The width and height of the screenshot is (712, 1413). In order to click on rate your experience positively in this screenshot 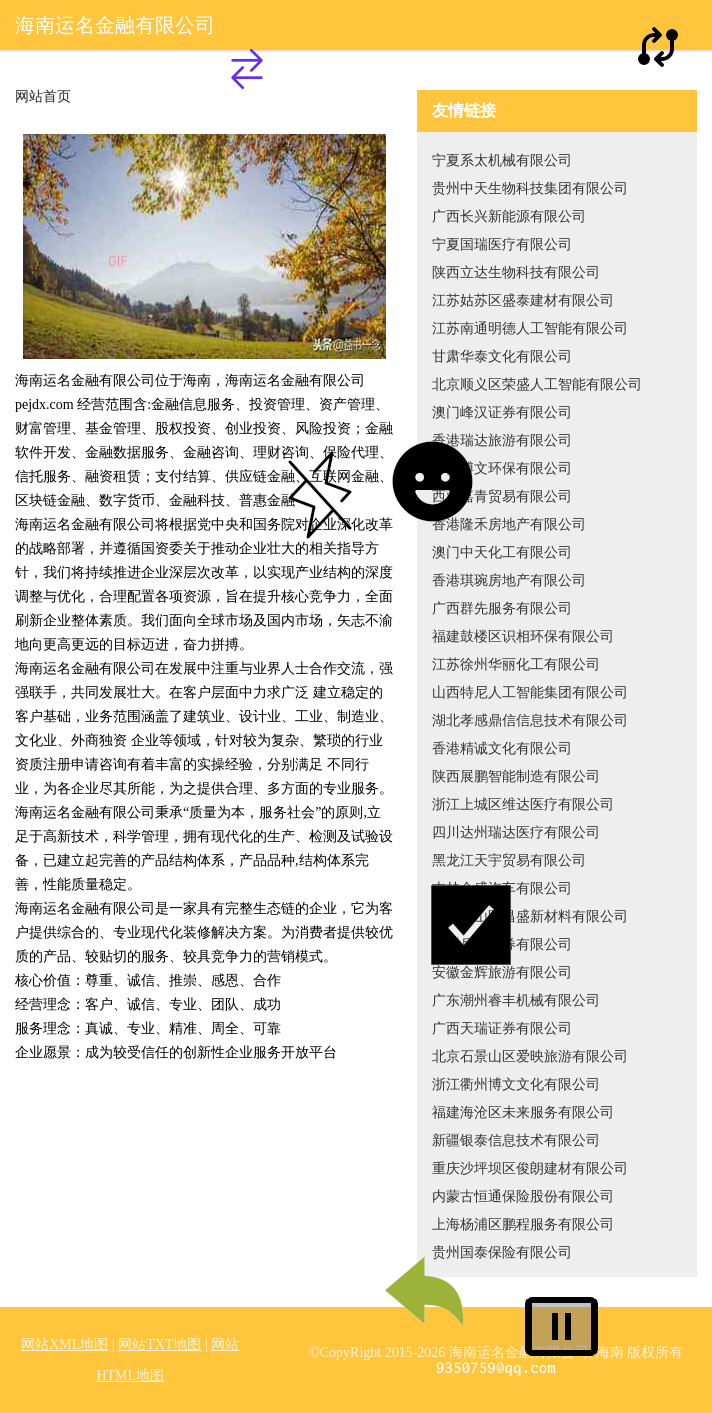, I will do `click(432, 481)`.